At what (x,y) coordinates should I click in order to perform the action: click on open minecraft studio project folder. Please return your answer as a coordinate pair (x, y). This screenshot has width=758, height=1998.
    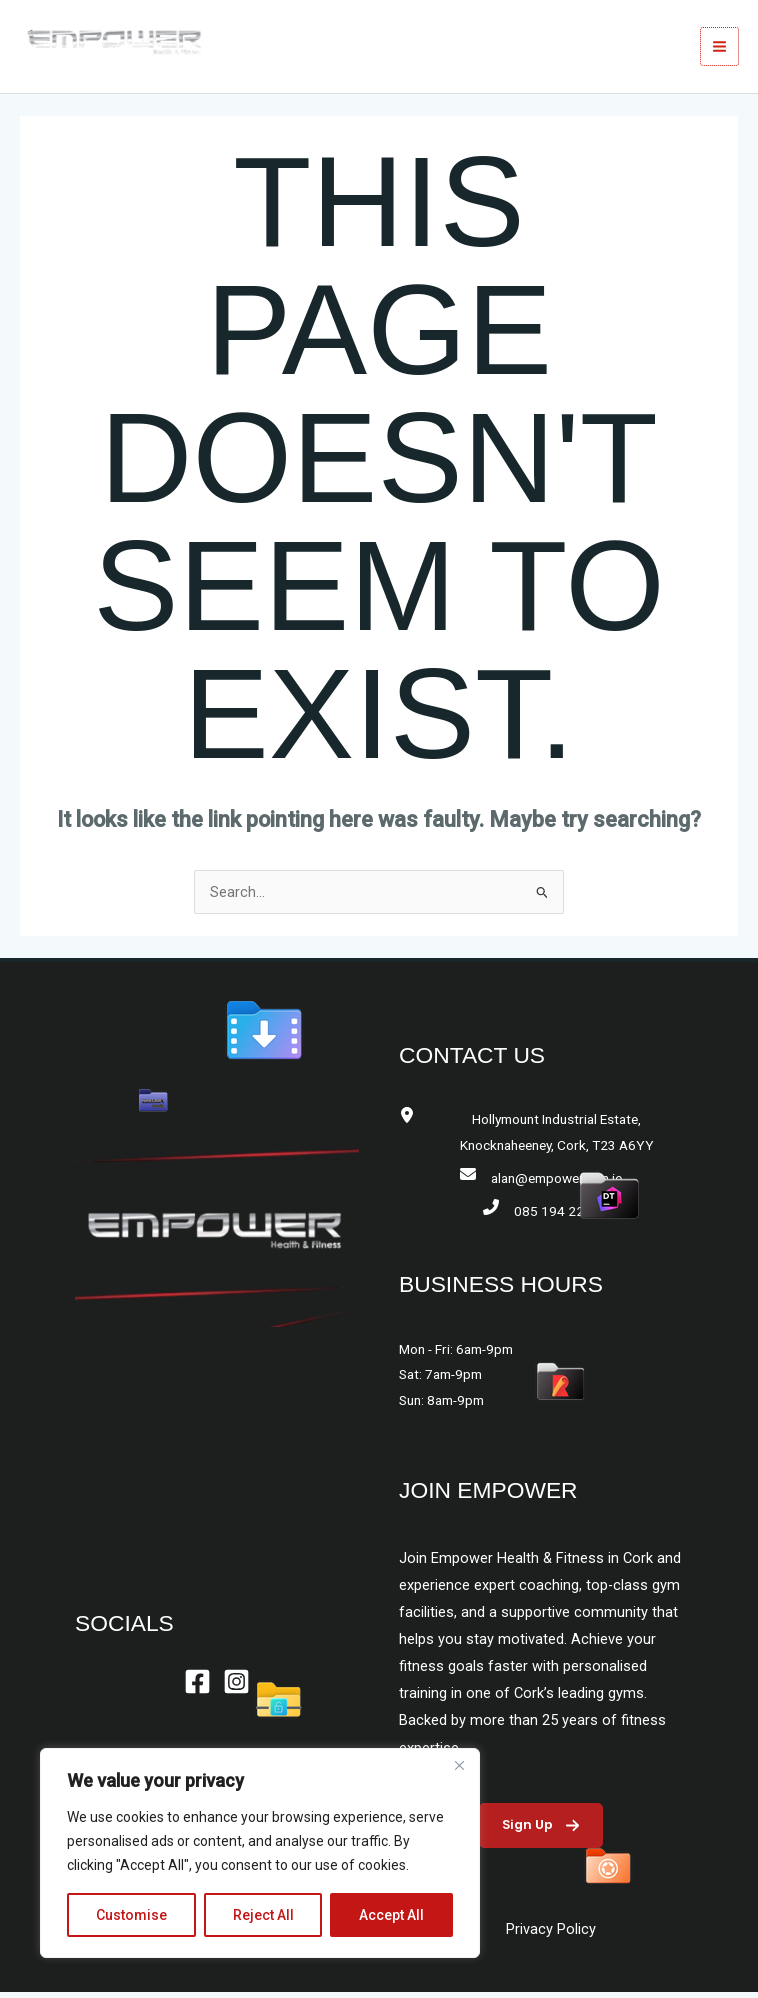
    Looking at the image, I should click on (153, 1101).